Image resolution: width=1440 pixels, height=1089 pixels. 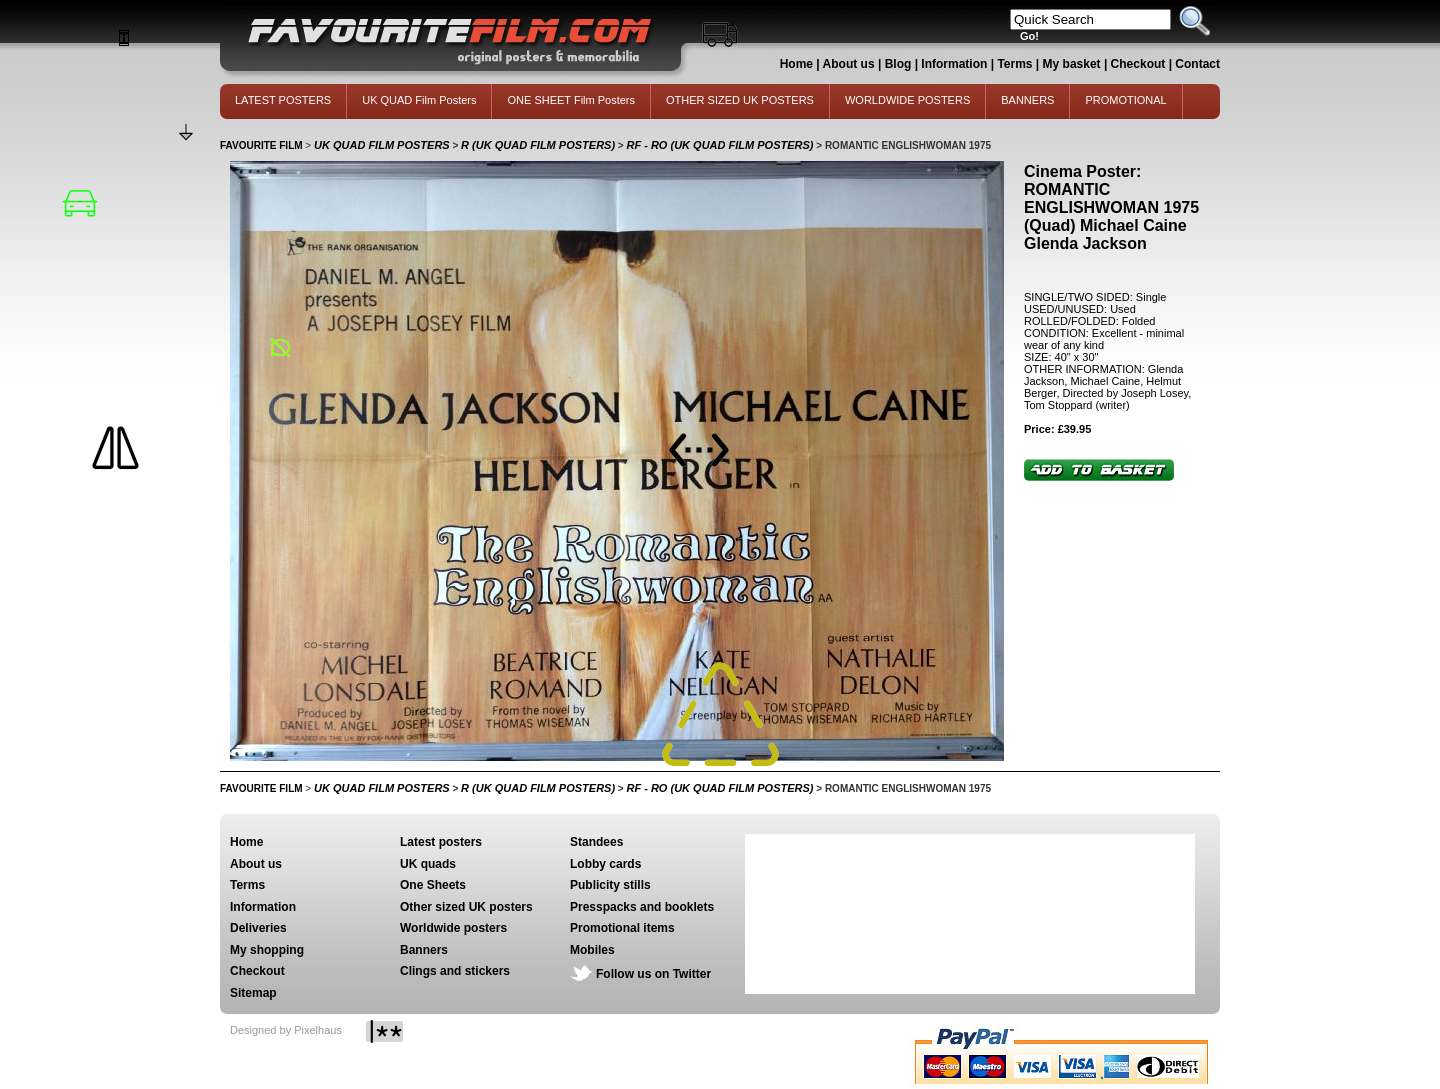 I want to click on view device information, so click(x=124, y=38).